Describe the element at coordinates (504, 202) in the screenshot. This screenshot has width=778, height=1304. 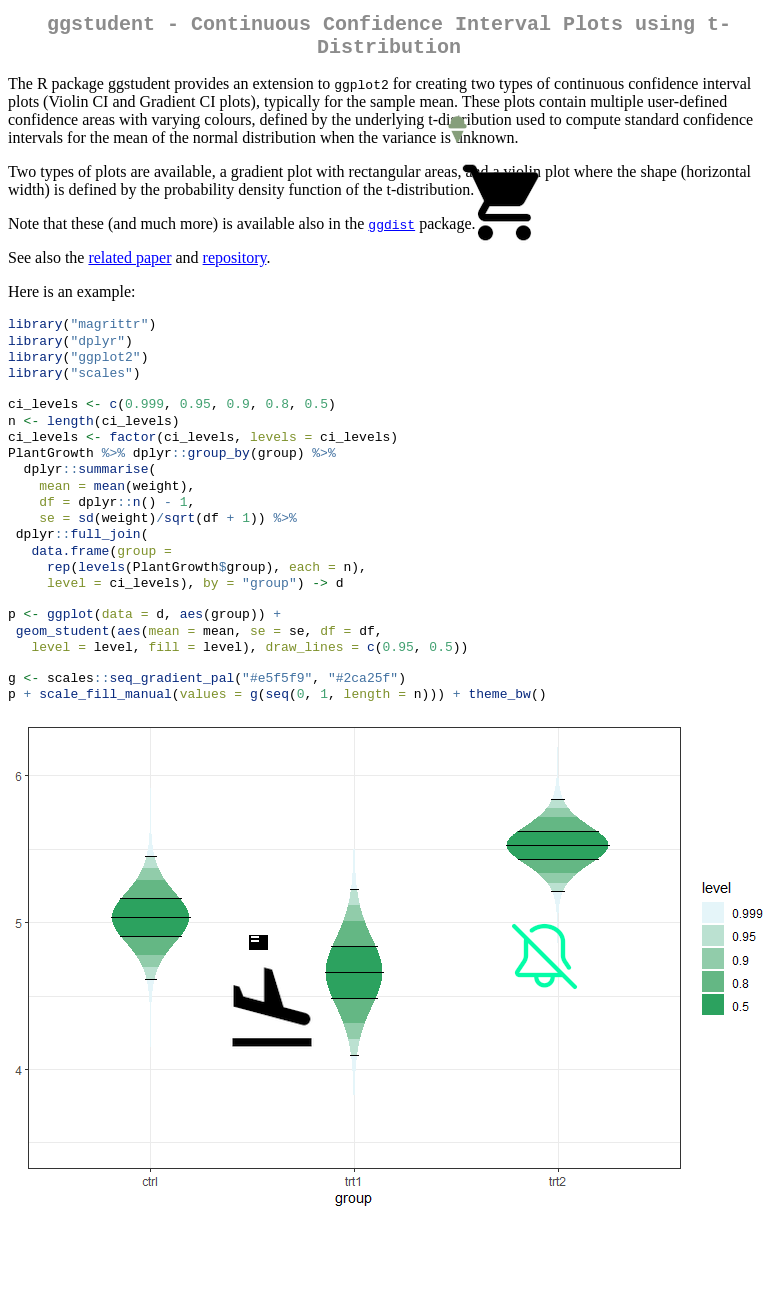
I see `view your shopping cart` at that location.